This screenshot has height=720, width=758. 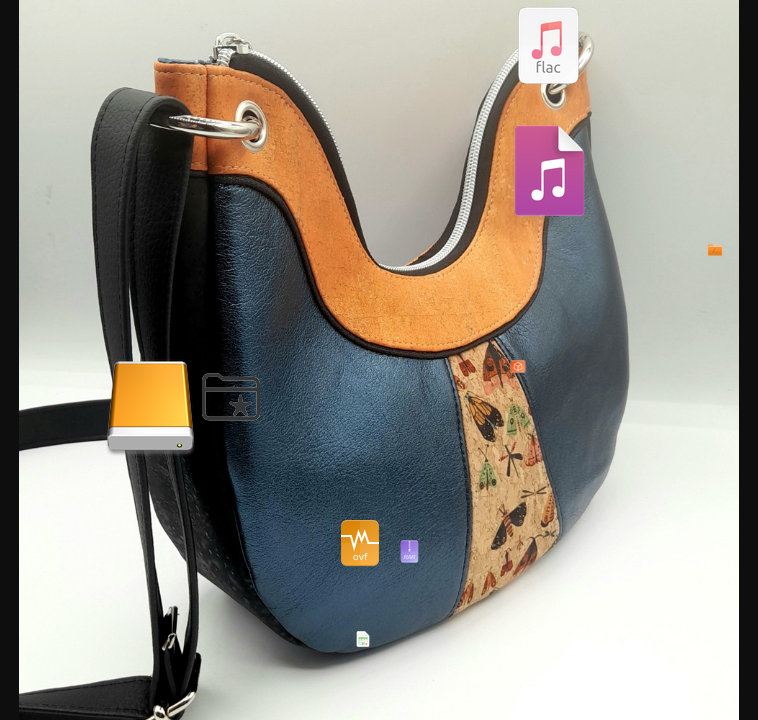 What do you see at coordinates (363, 639) in the screenshot?
I see `open a spreadsheet file` at bounding box center [363, 639].